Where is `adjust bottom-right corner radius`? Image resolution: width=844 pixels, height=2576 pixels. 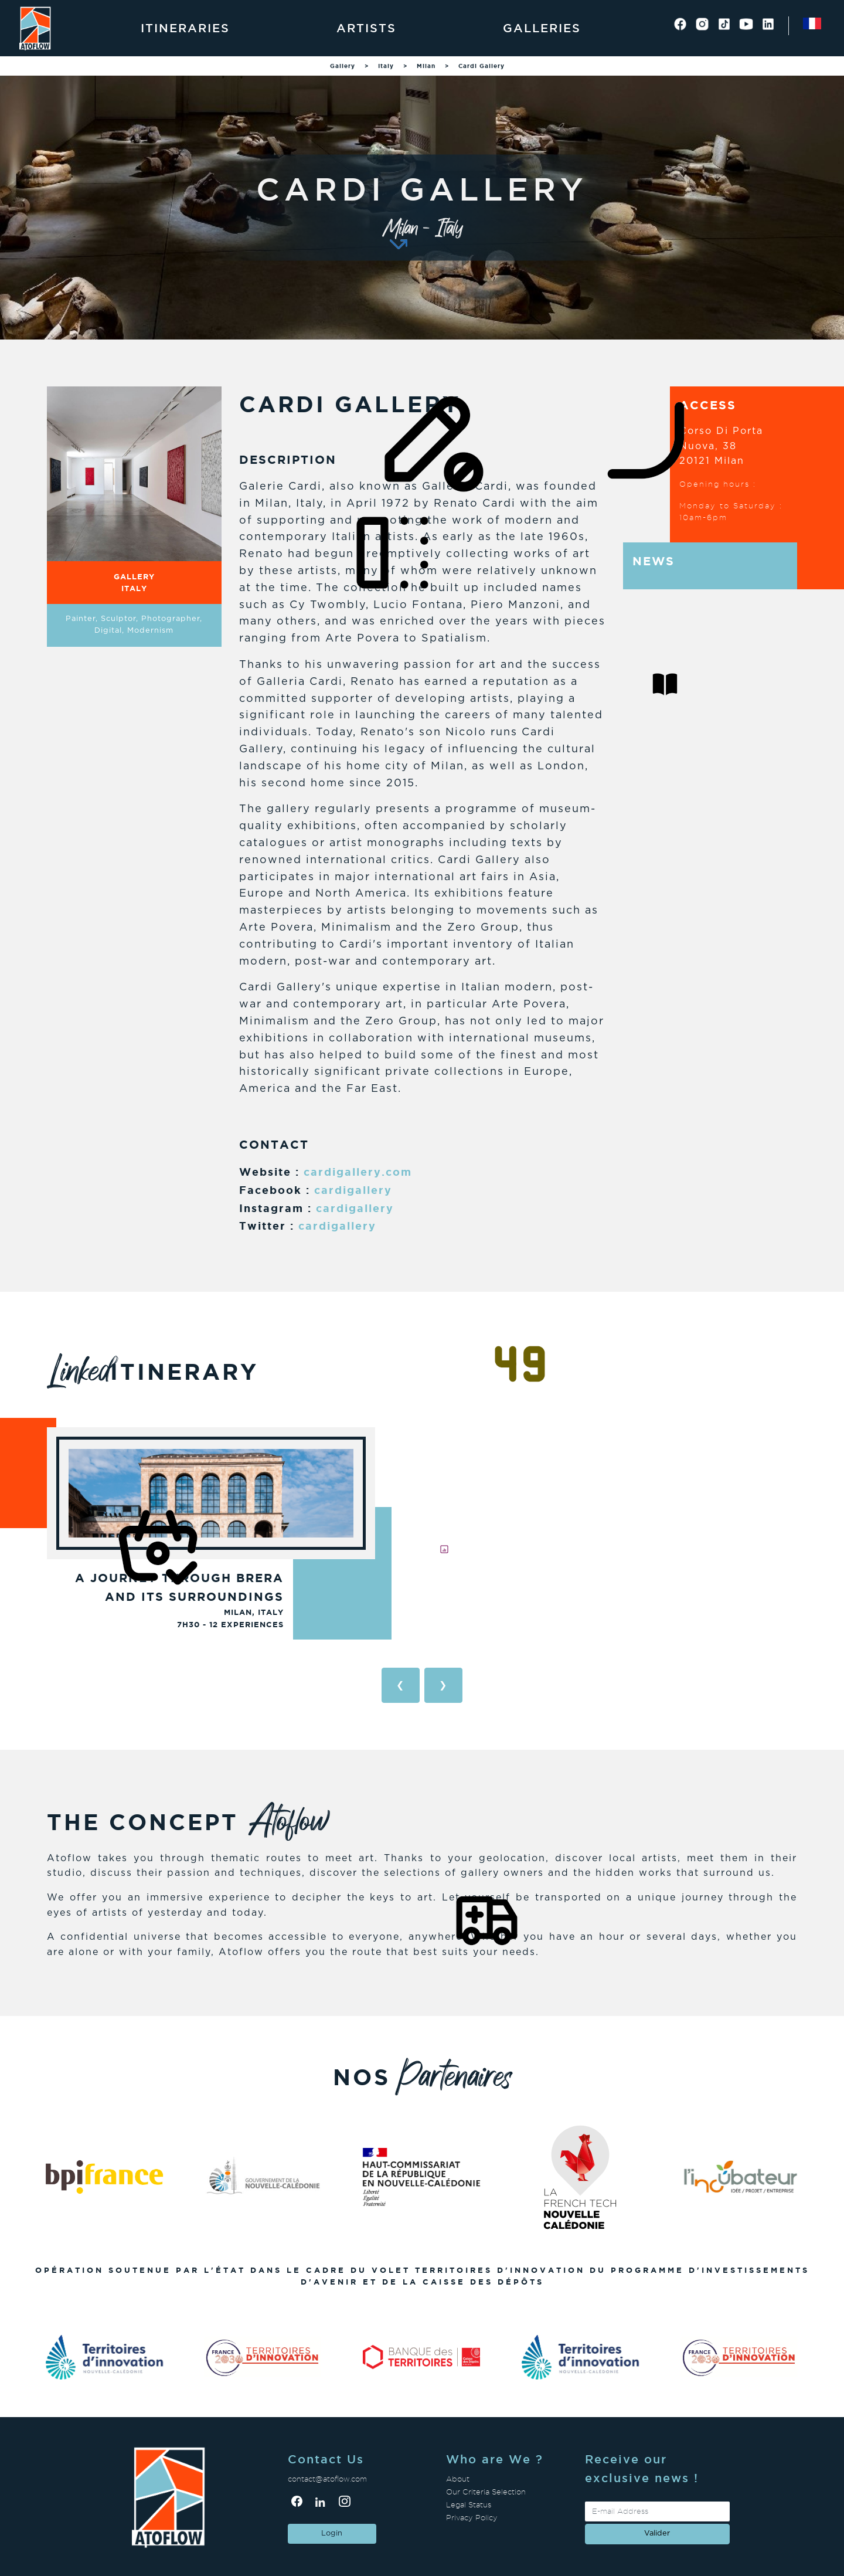
adjust bottom-right corner radius is located at coordinates (646, 440).